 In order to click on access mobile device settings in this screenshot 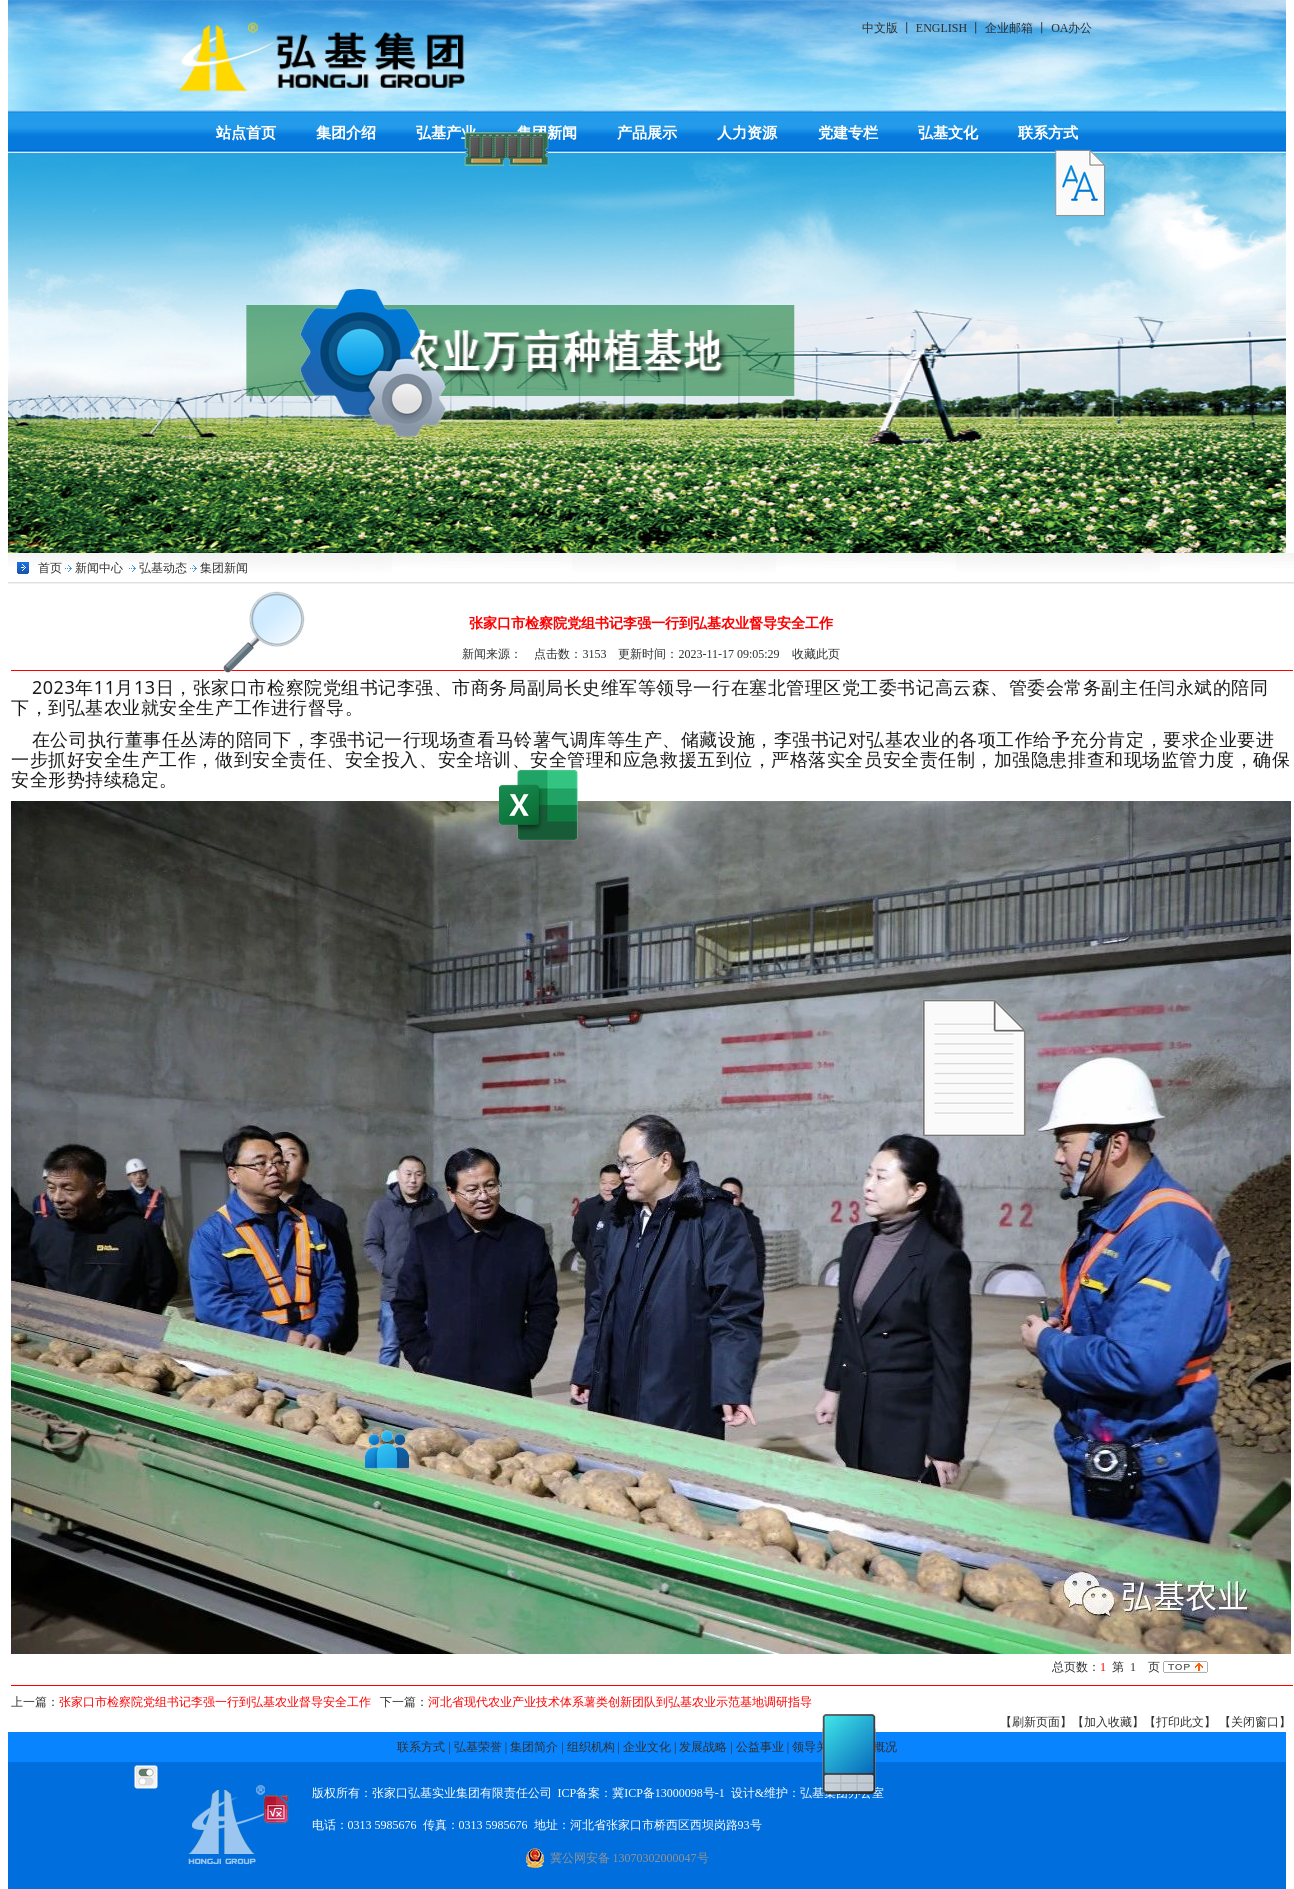, I will do `click(849, 1754)`.